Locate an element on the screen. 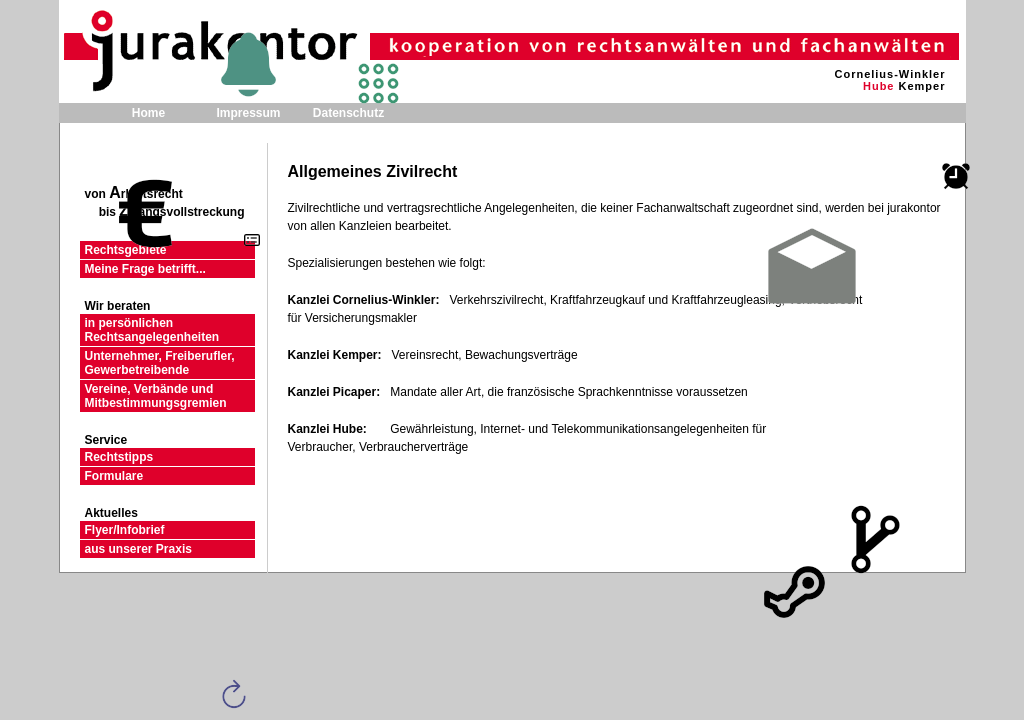  open Steam gaming platform is located at coordinates (794, 590).